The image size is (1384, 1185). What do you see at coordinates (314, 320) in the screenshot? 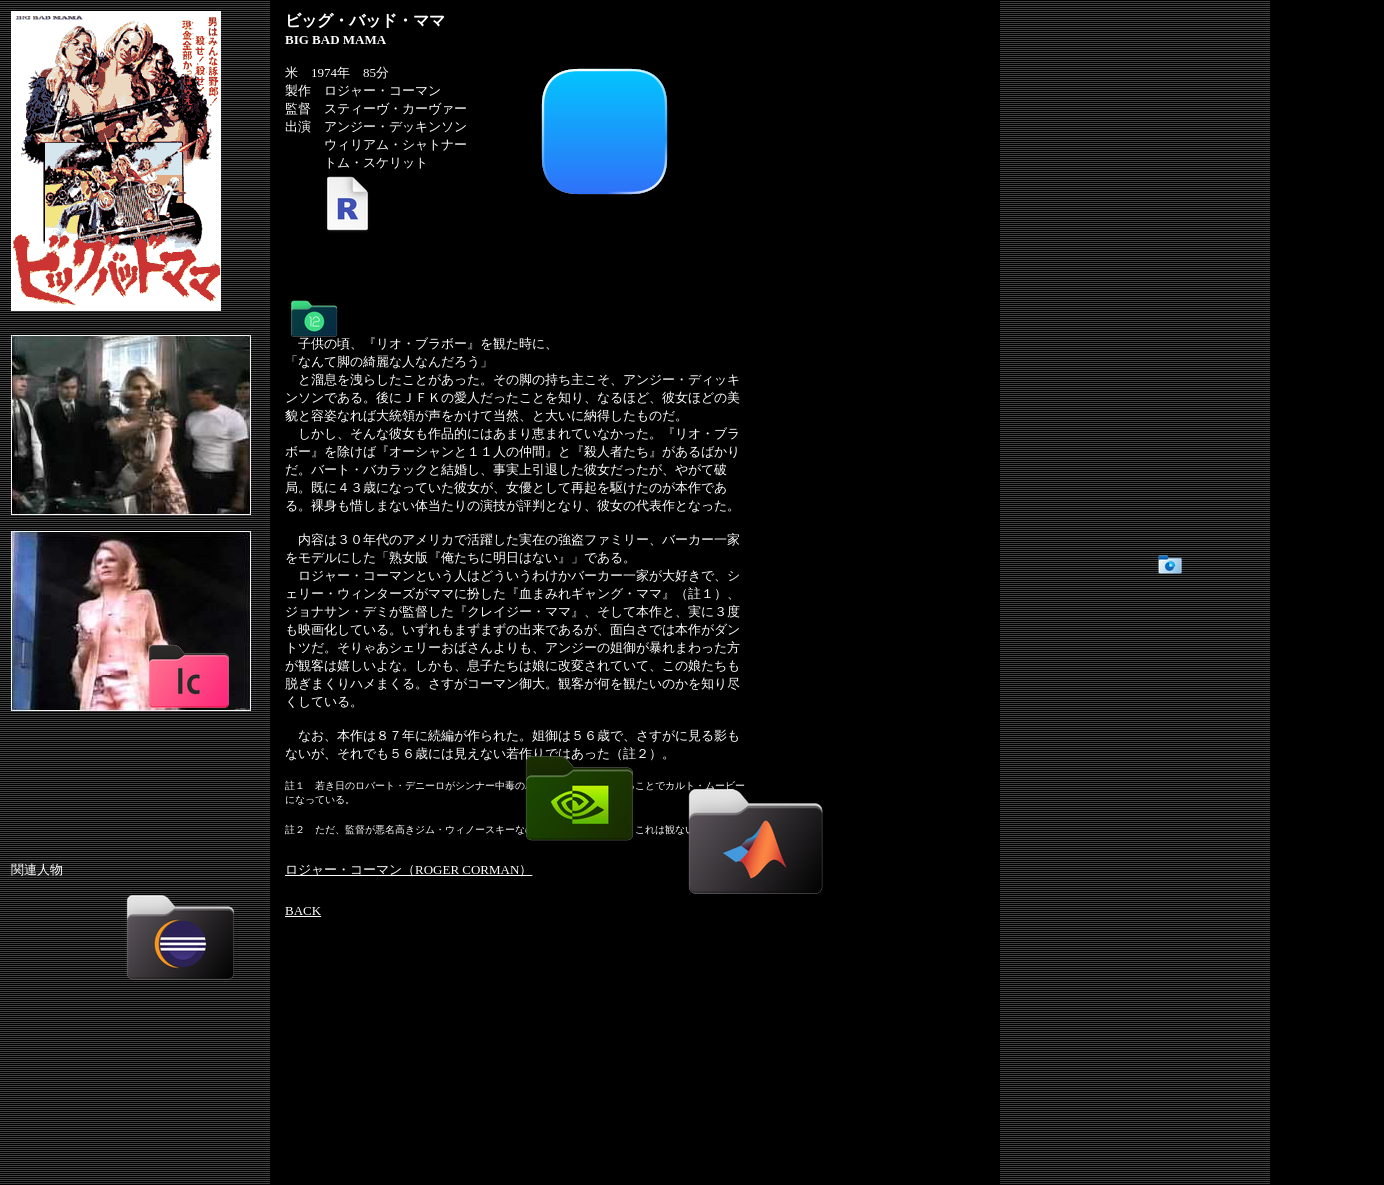
I see `open android 12 system files folder` at bounding box center [314, 320].